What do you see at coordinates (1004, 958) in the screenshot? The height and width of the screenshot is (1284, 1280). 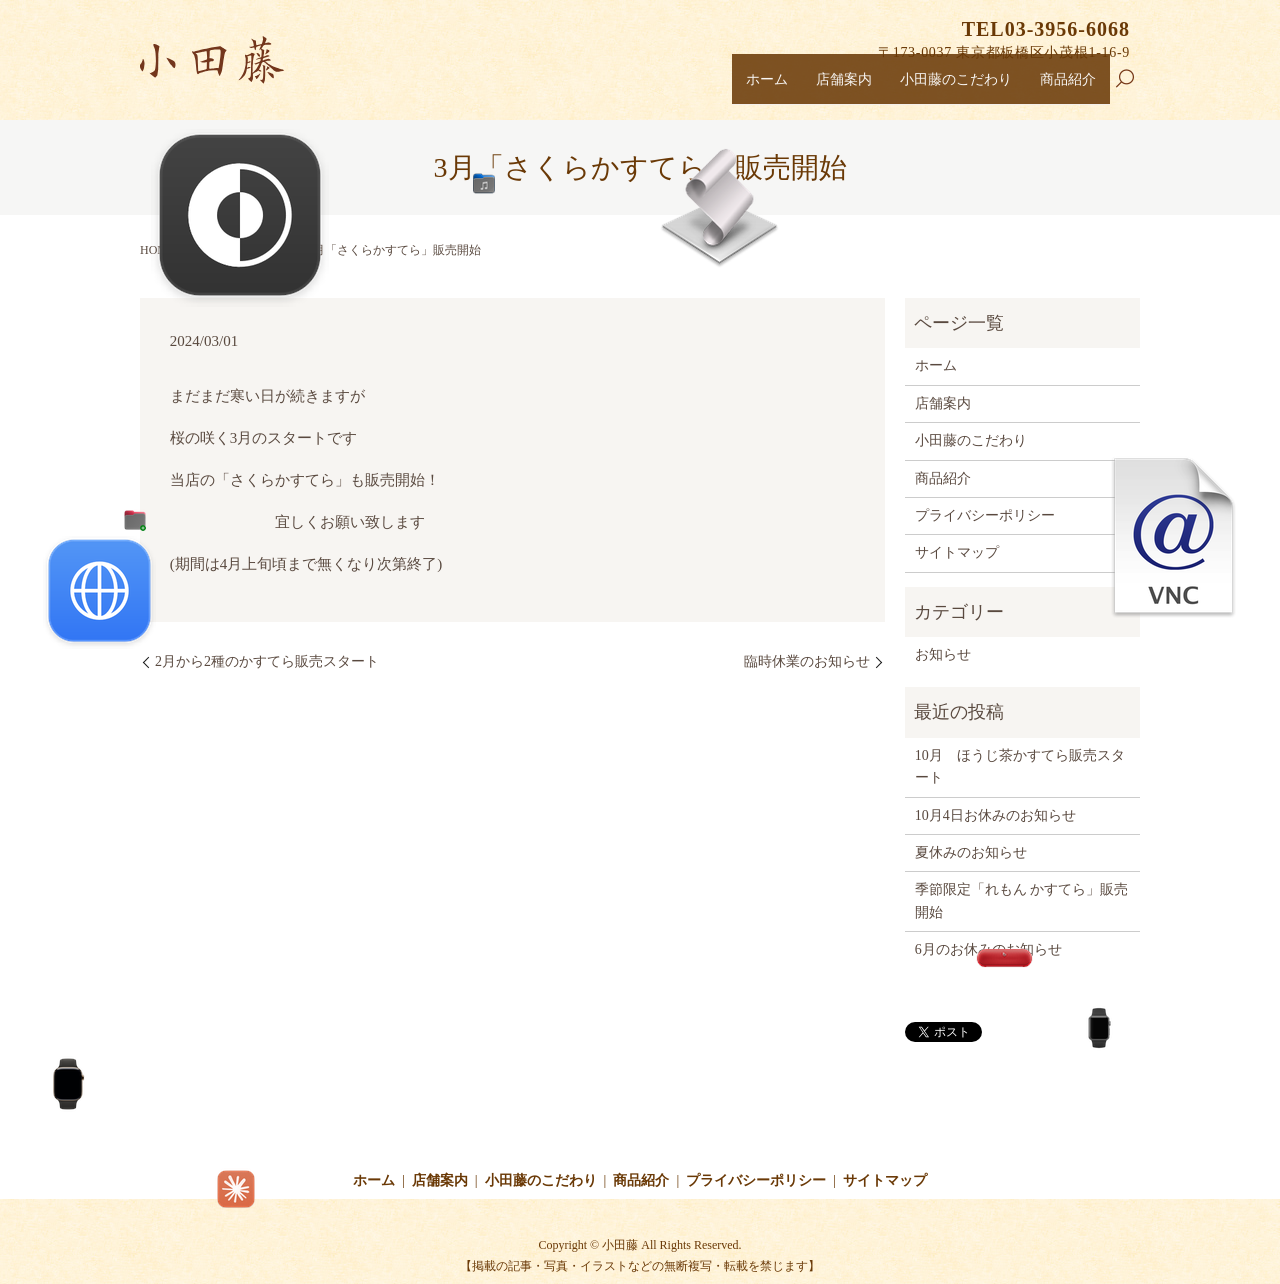 I see `beats pill bluetooth speaker connected` at bounding box center [1004, 958].